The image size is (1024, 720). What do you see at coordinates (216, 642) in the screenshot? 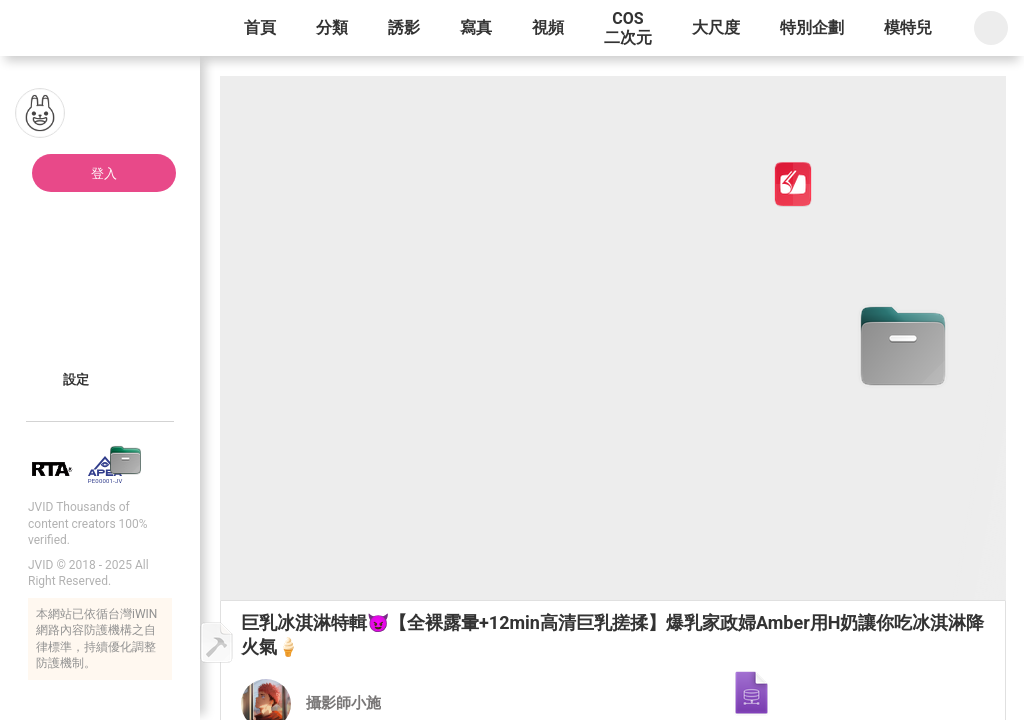
I see `cmake build configuration file` at bounding box center [216, 642].